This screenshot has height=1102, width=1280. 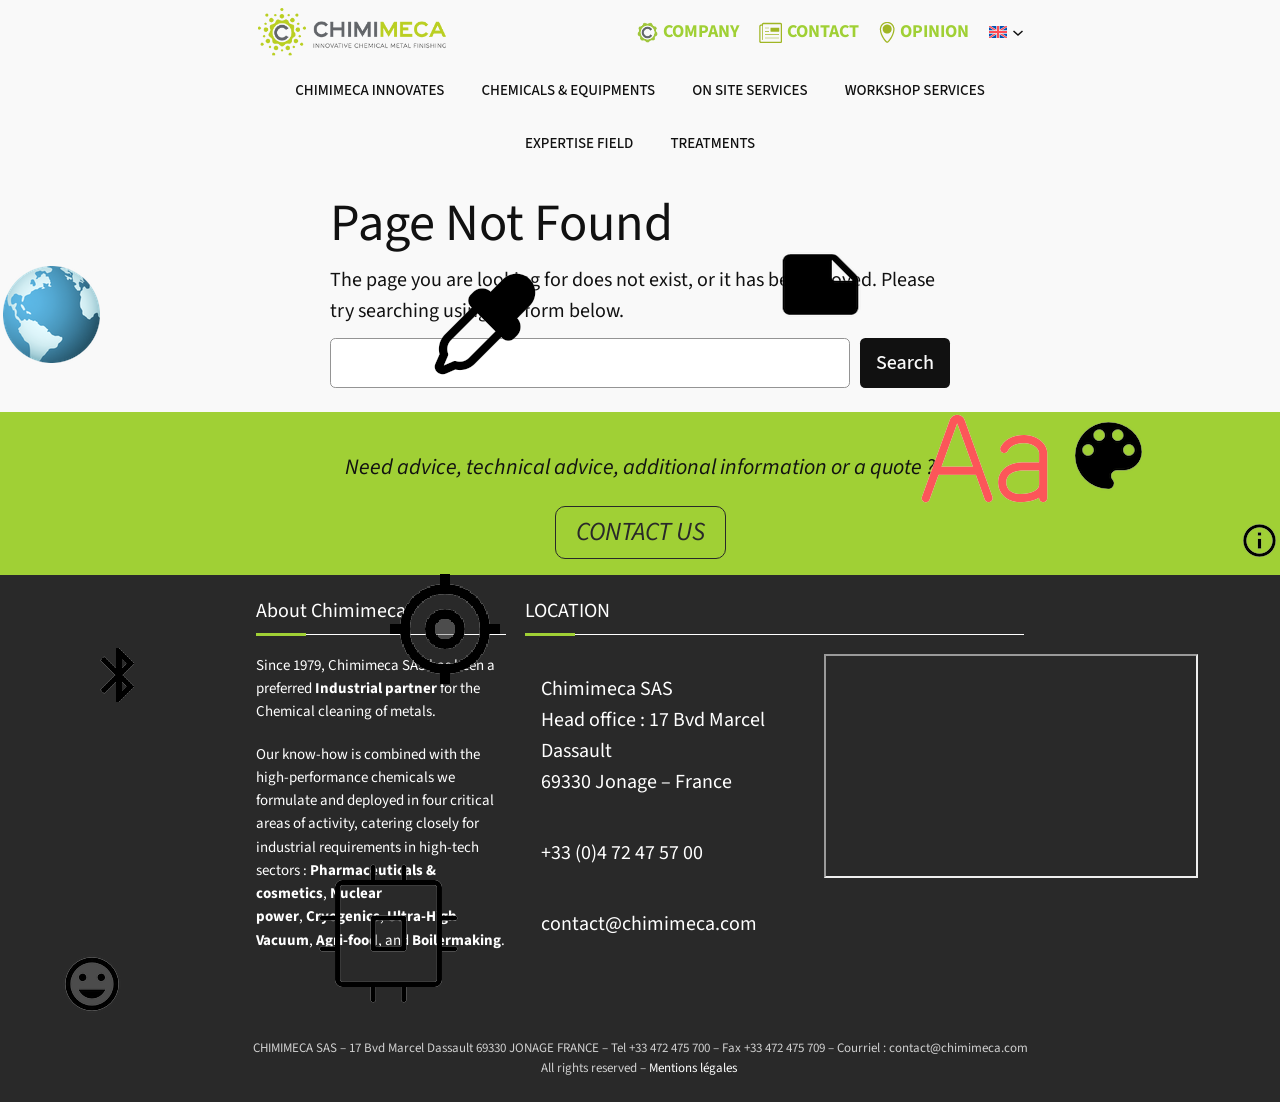 What do you see at coordinates (1259, 540) in the screenshot?
I see `view more information about this item` at bounding box center [1259, 540].